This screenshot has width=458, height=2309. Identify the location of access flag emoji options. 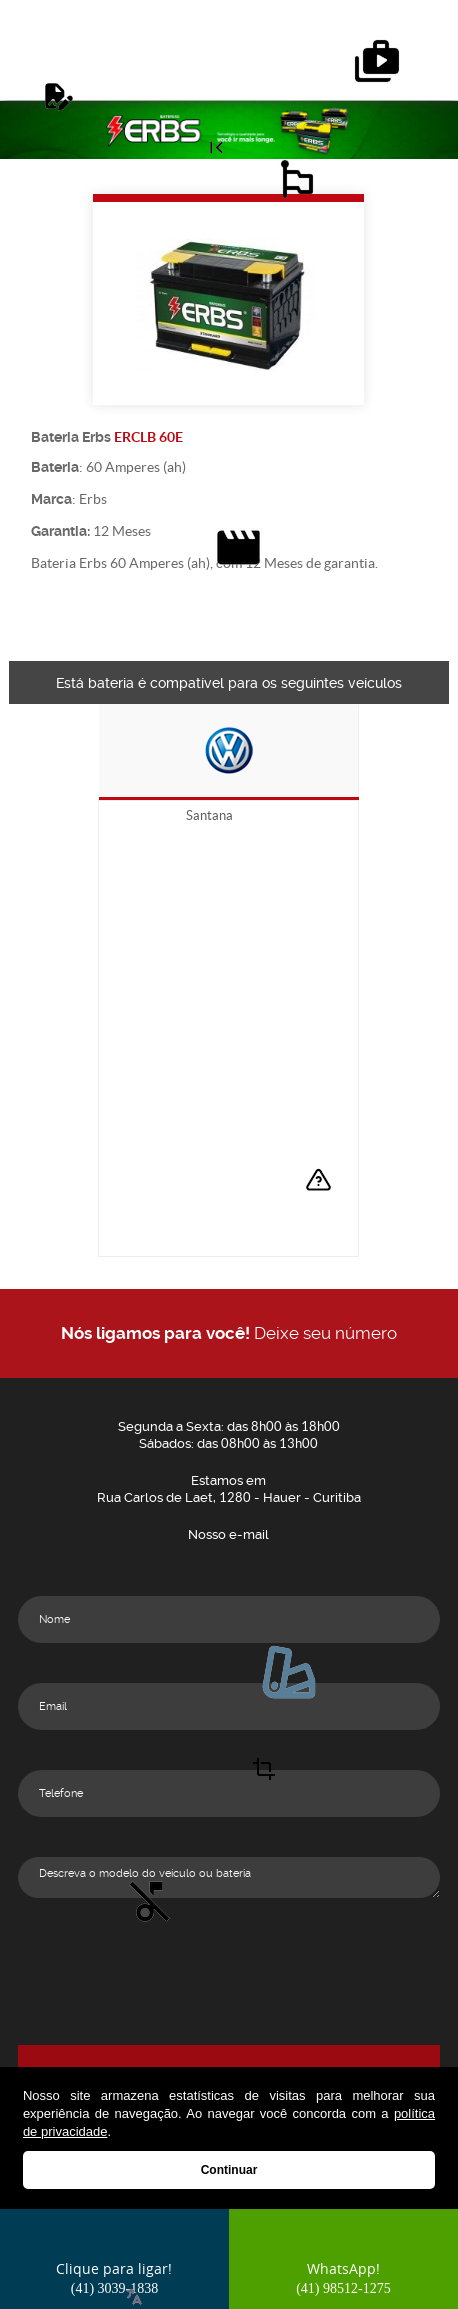
(297, 180).